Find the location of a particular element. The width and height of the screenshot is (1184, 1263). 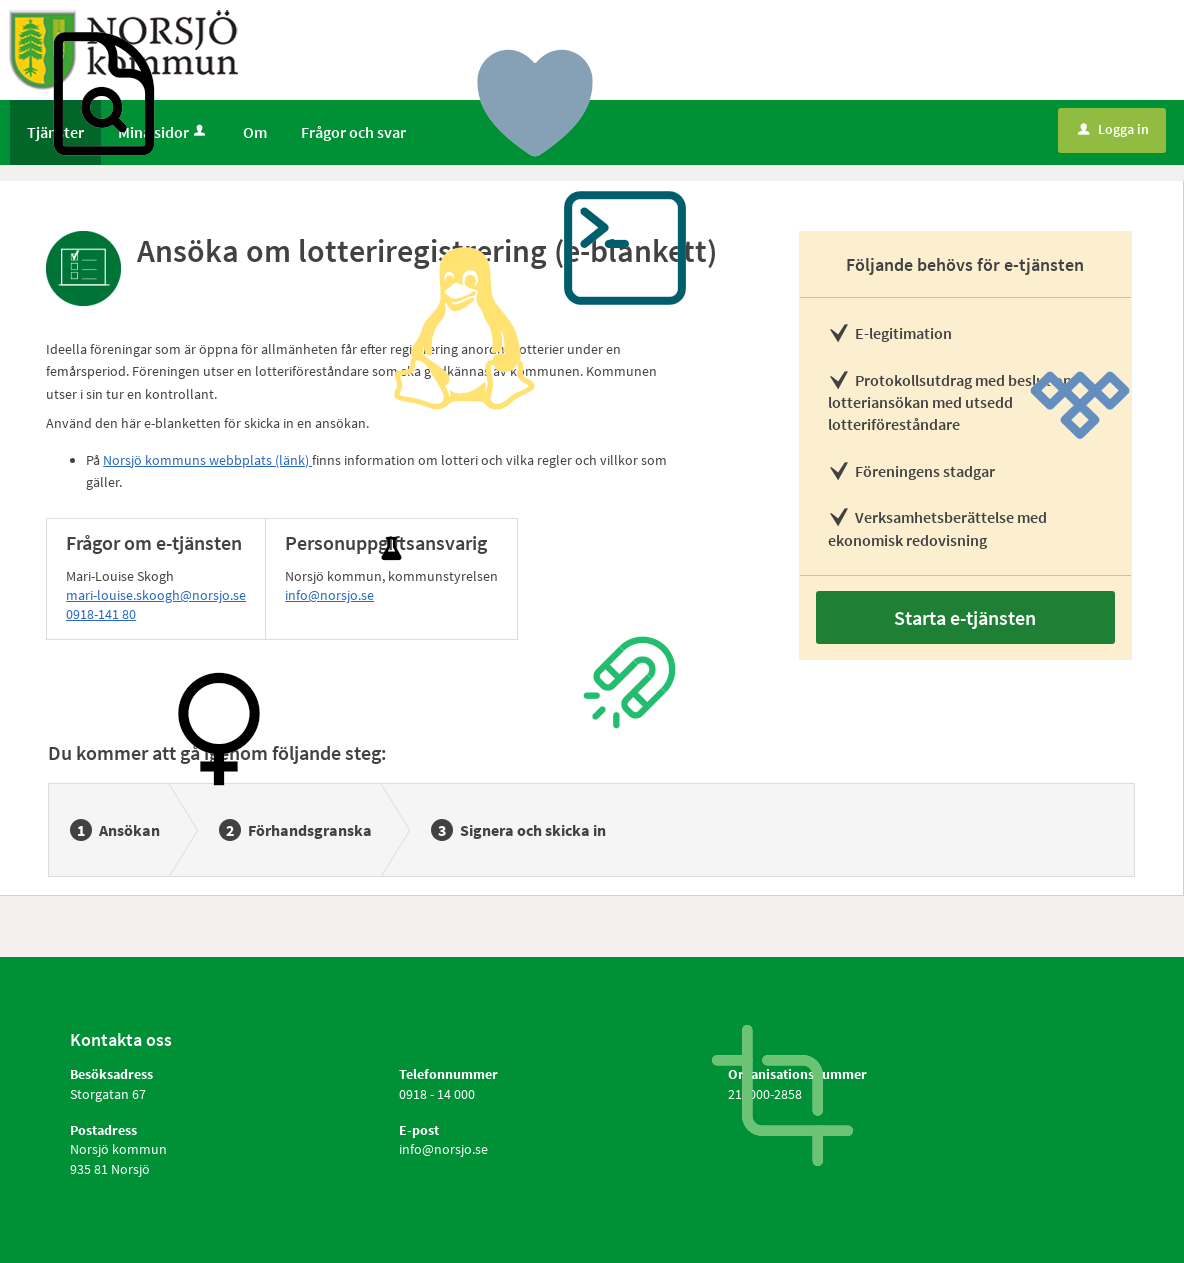

crop an image or photo is located at coordinates (782, 1095).